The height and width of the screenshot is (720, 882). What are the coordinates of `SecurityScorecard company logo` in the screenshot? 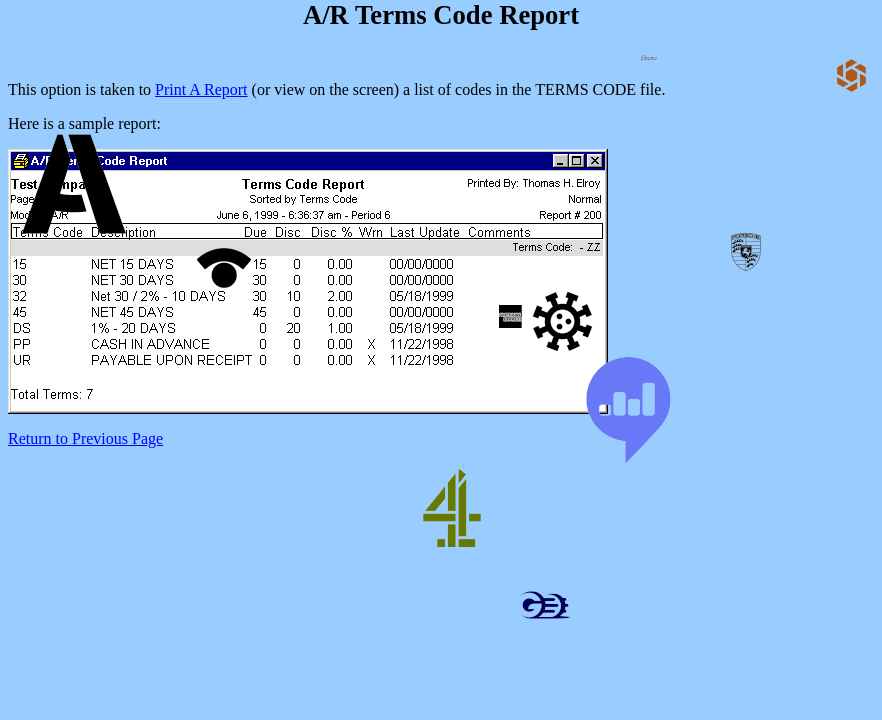 It's located at (851, 75).